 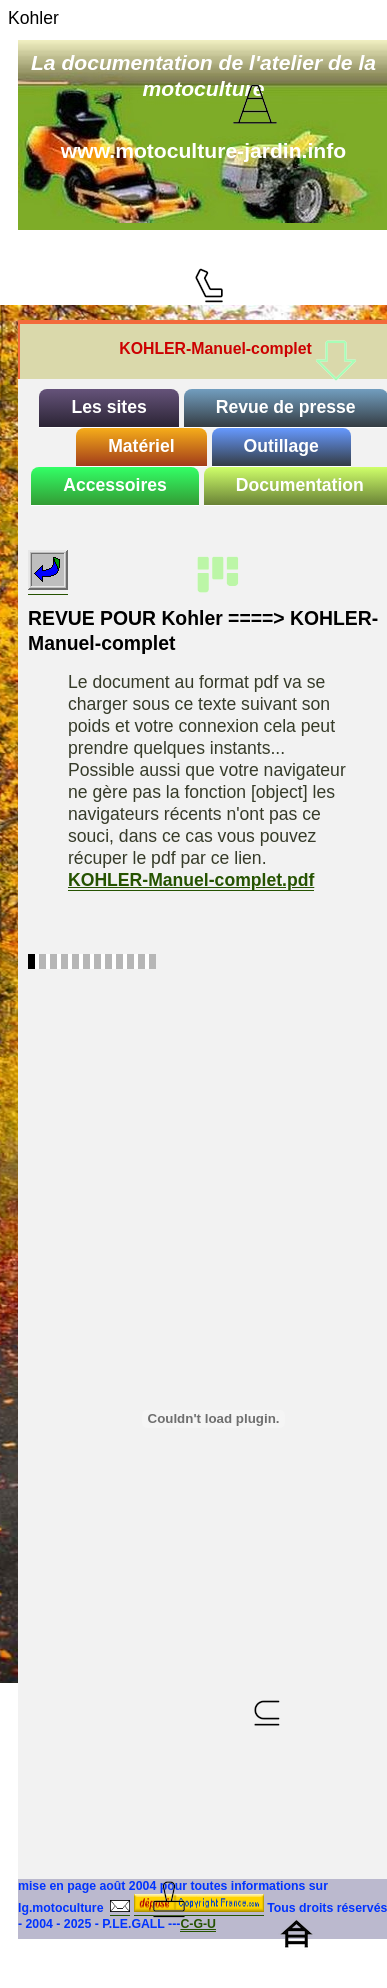 I want to click on indicates a subset relationship in mathematical or set operations, so click(x=267, y=1712).